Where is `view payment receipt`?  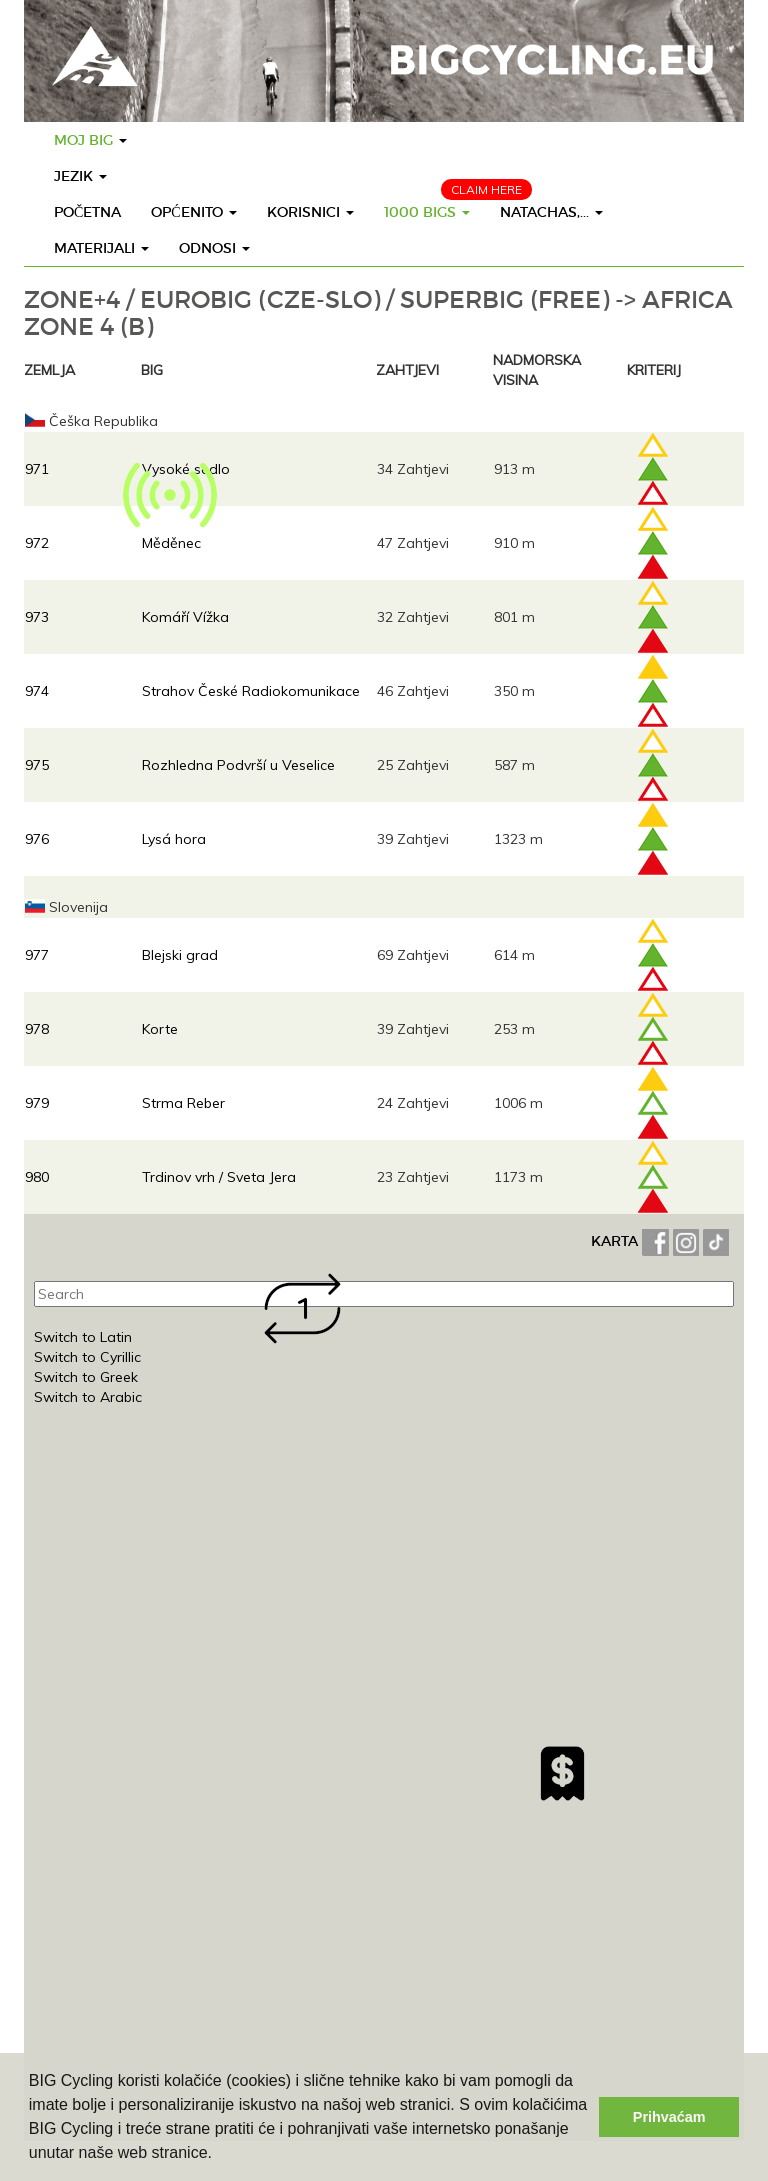
view payment receipt is located at coordinates (562, 1773).